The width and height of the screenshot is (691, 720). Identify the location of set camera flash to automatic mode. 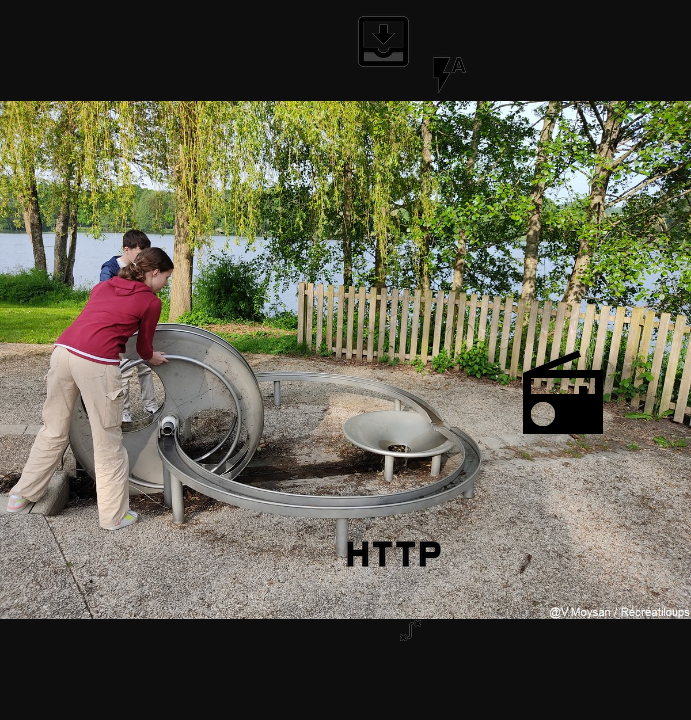
(448, 74).